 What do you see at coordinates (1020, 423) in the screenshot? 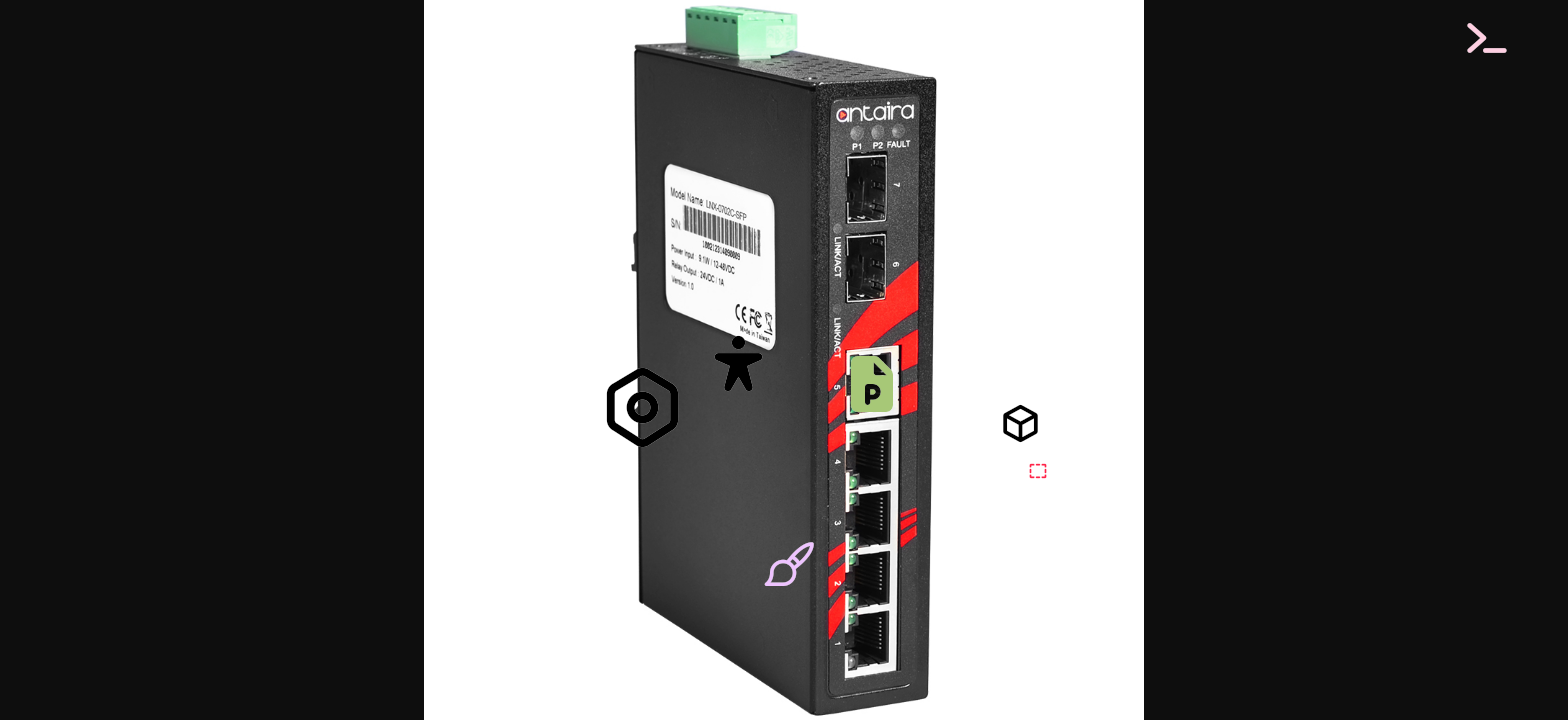
I see `view 3D model or object` at bounding box center [1020, 423].